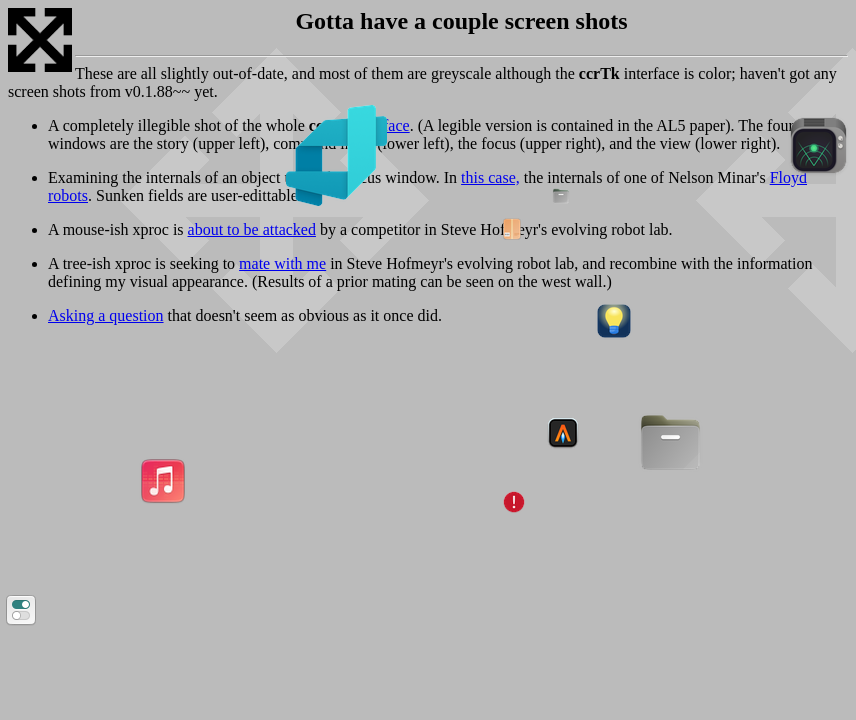  What do you see at coordinates (563, 433) in the screenshot?
I see `launch alacritty terminal emulator` at bounding box center [563, 433].